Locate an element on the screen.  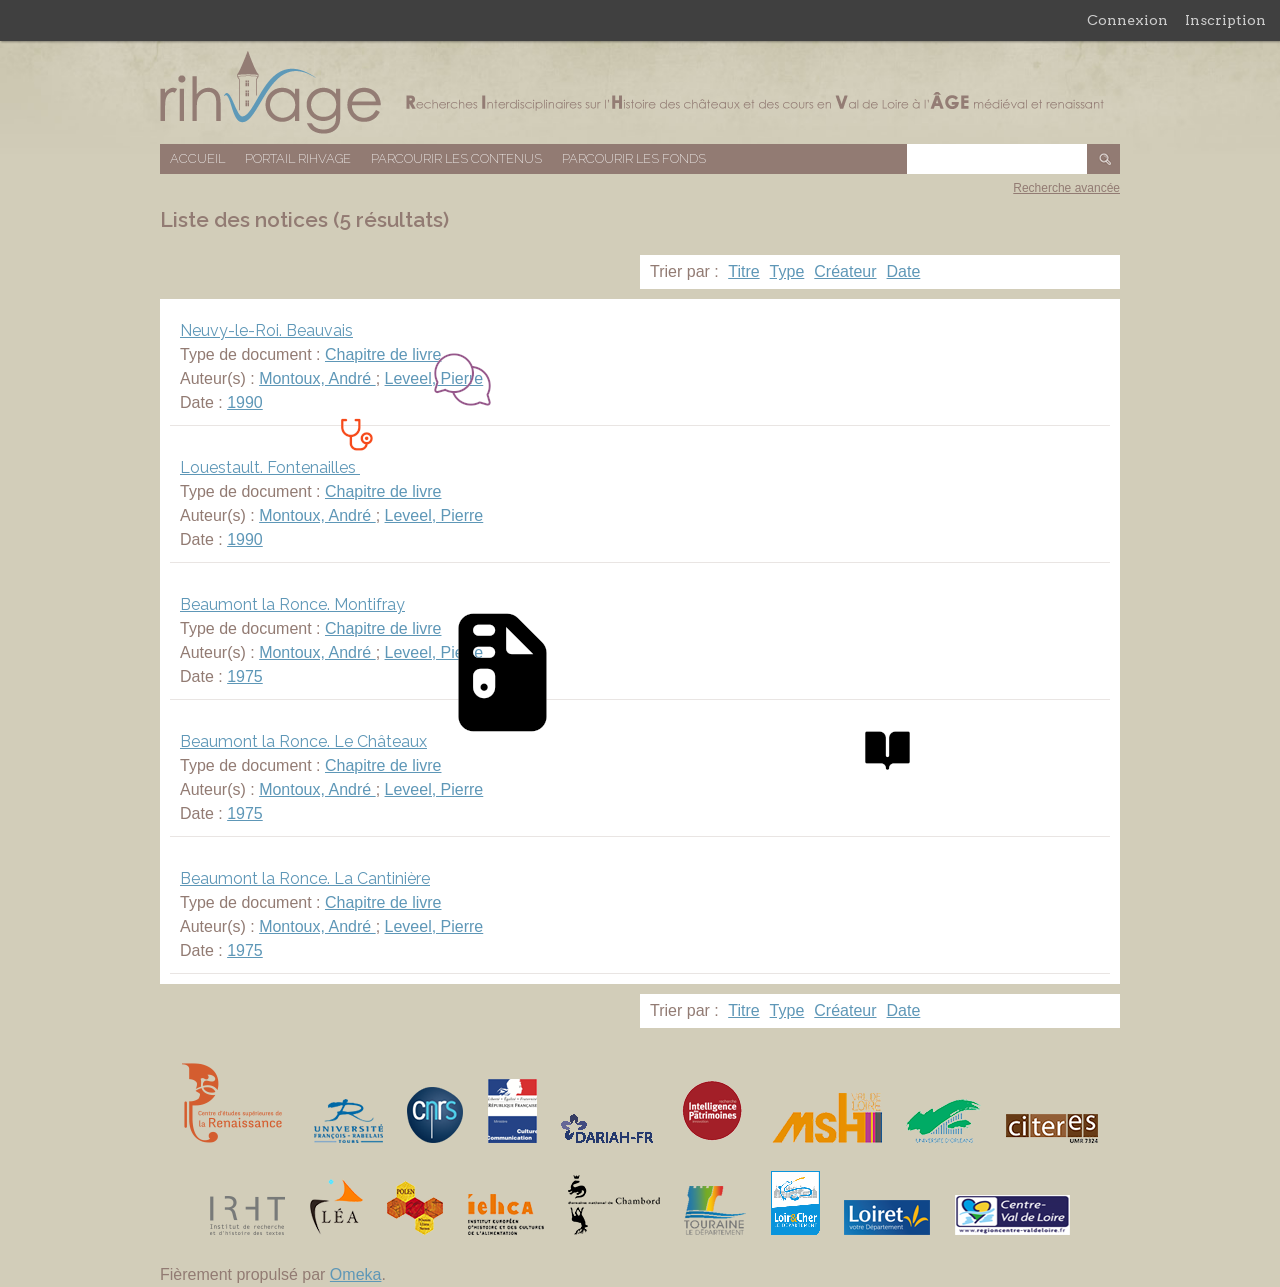
compress or zip files is located at coordinates (502, 672).